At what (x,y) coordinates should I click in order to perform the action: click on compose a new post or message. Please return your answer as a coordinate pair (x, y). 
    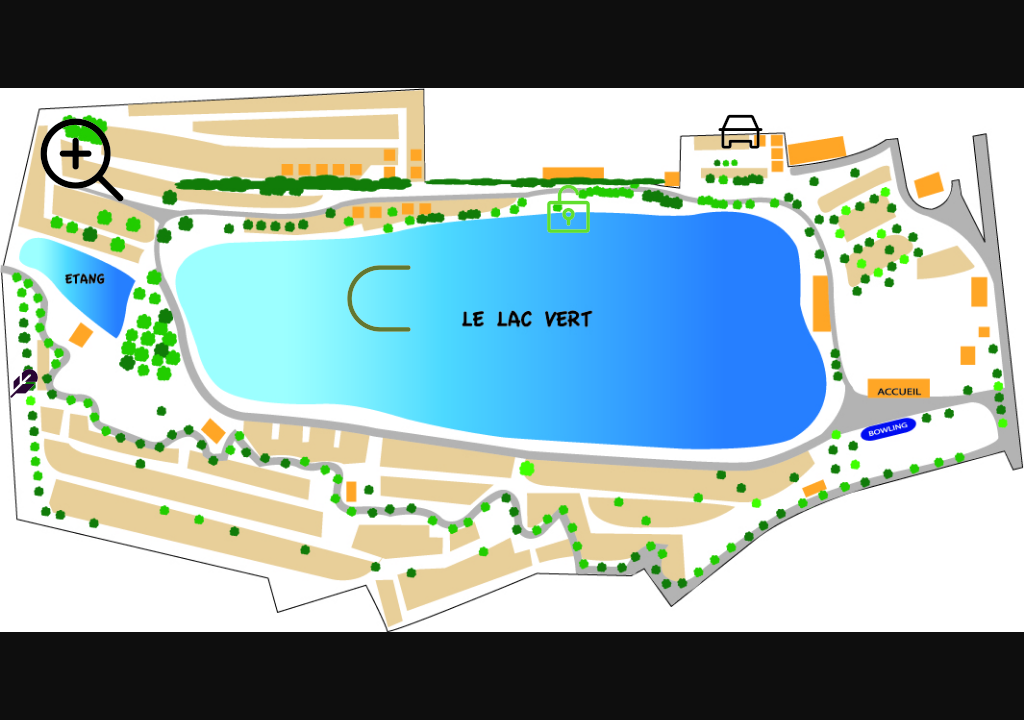
    Looking at the image, I should click on (23, 384).